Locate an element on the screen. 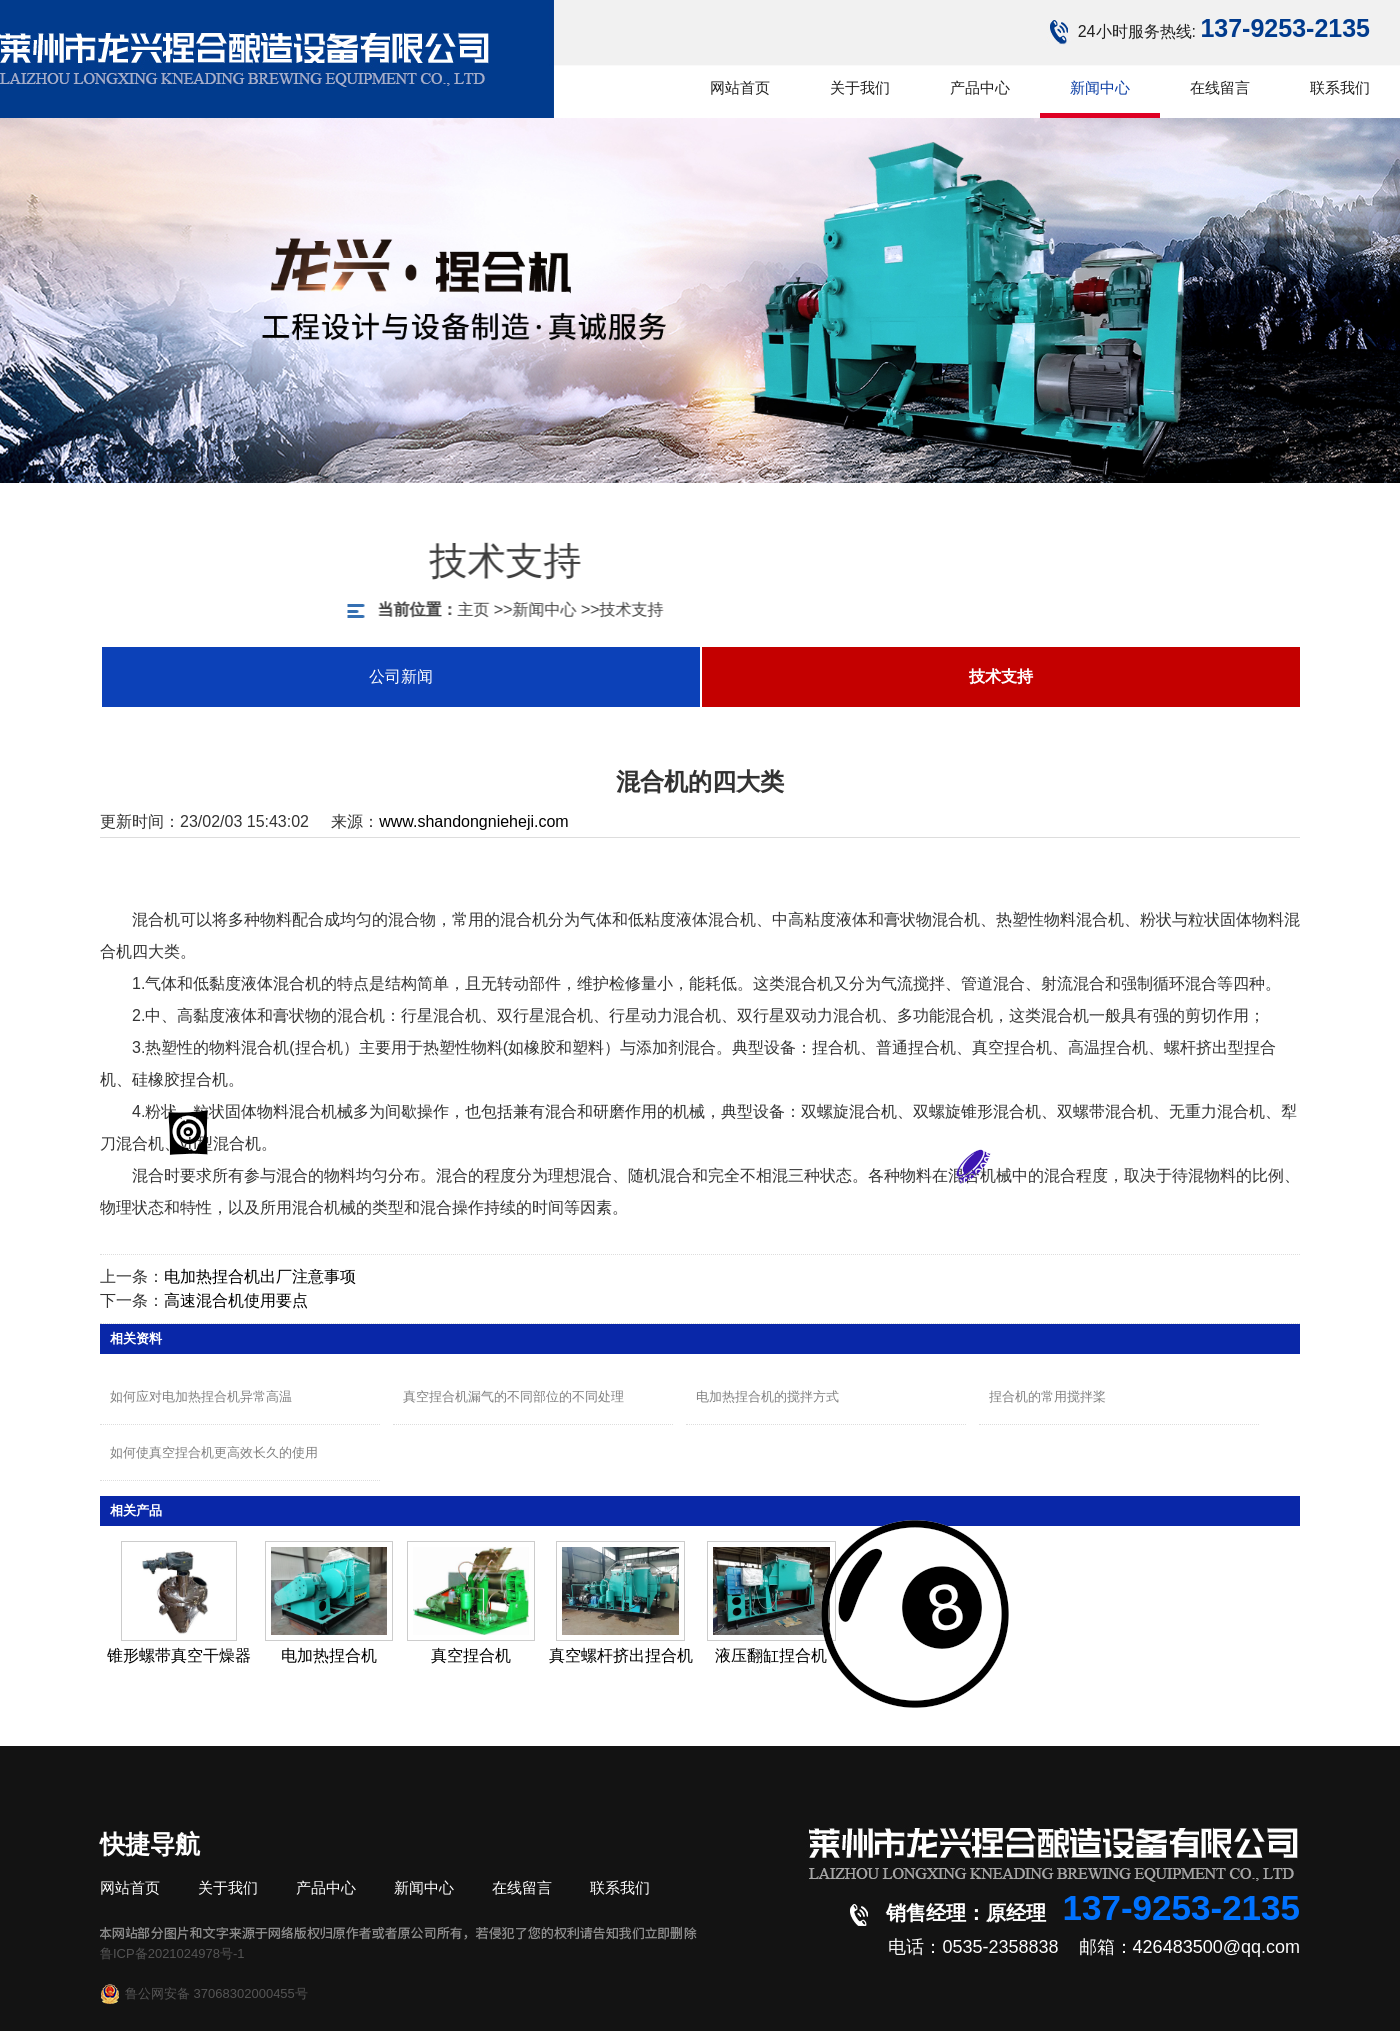  view wanted poster or bounty target is located at coordinates (188, 1132).